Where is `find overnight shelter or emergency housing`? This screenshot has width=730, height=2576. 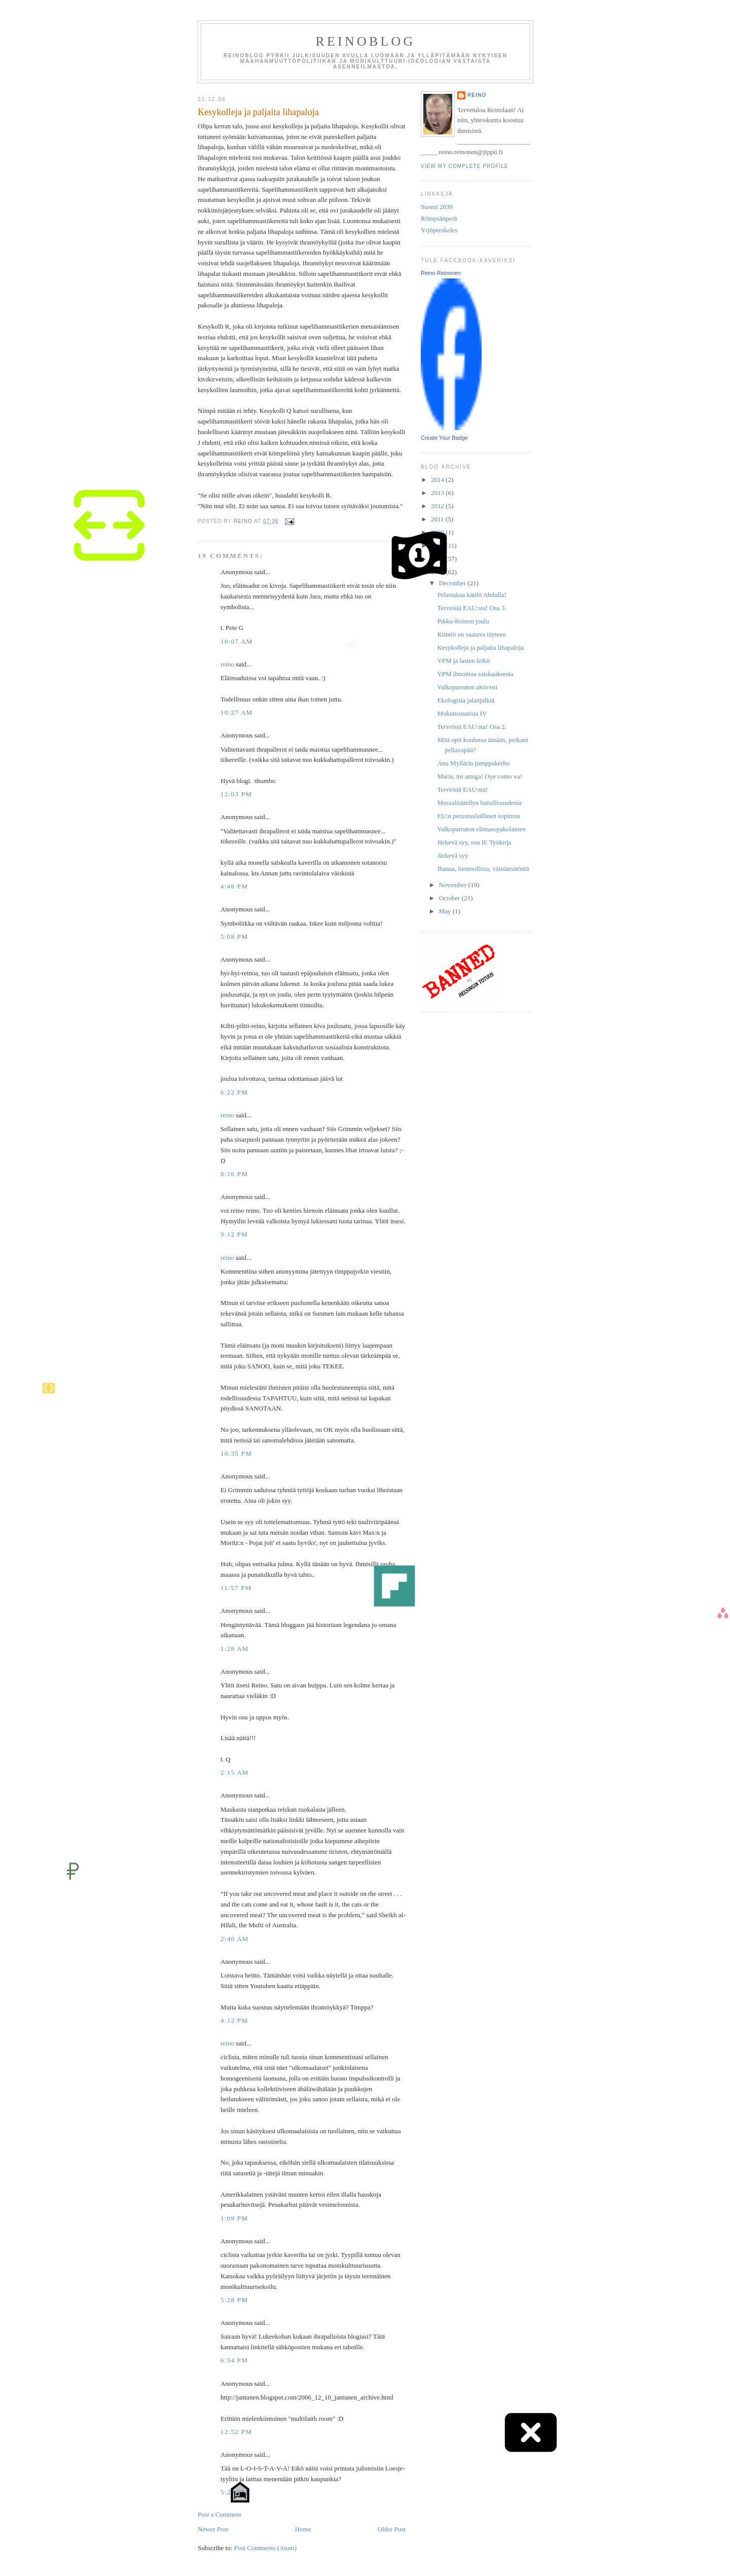 find overnight shelter or emergency housing is located at coordinates (240, 2492).